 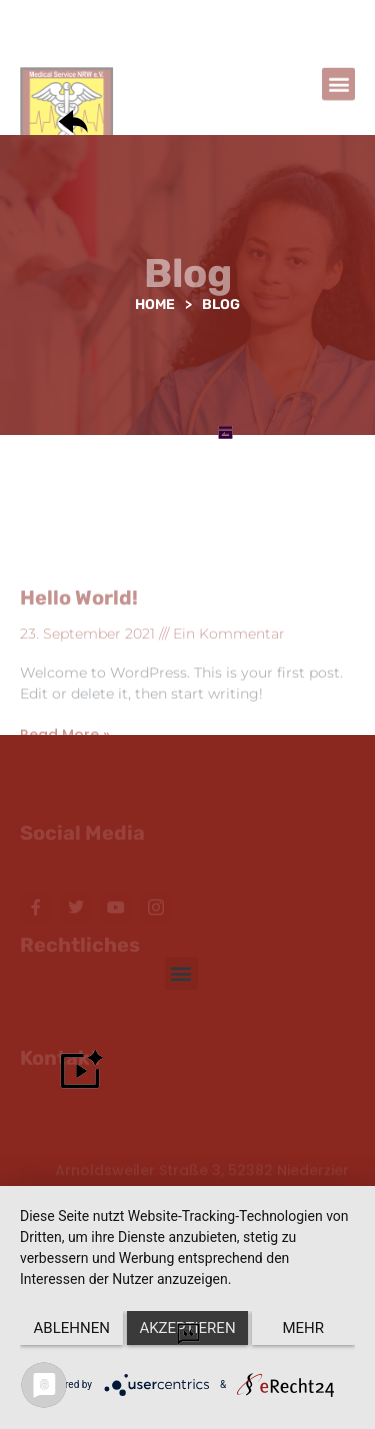 What do you see at coordinates (74, 121) in the screenshot?
I see `reply to a message or email` at bounding box center [74, 121].